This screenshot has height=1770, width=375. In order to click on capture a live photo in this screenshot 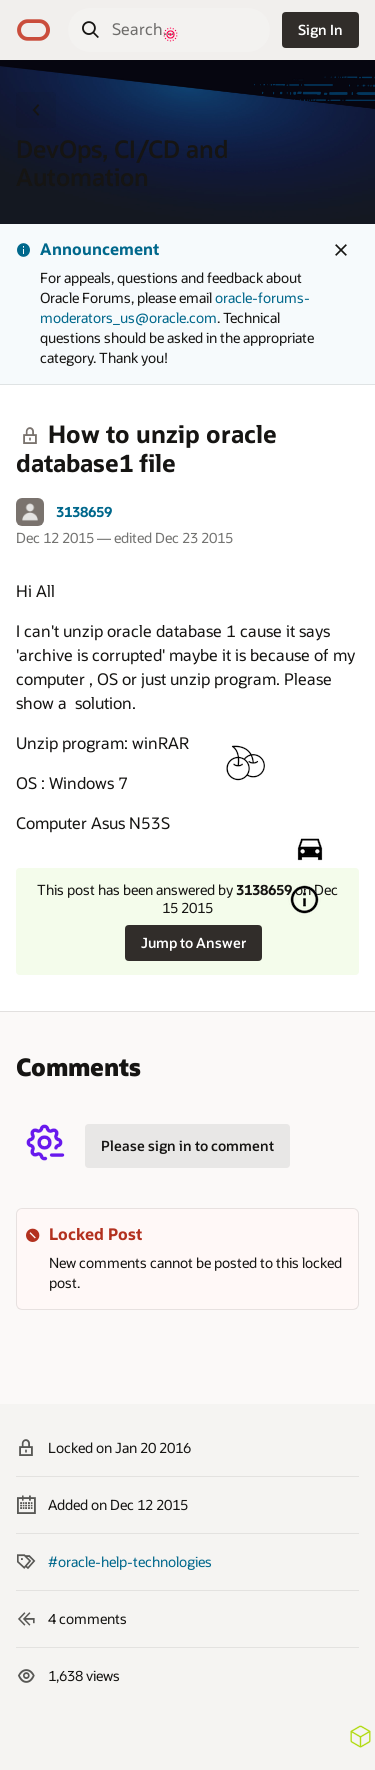, I will do `click(170, 34)`.